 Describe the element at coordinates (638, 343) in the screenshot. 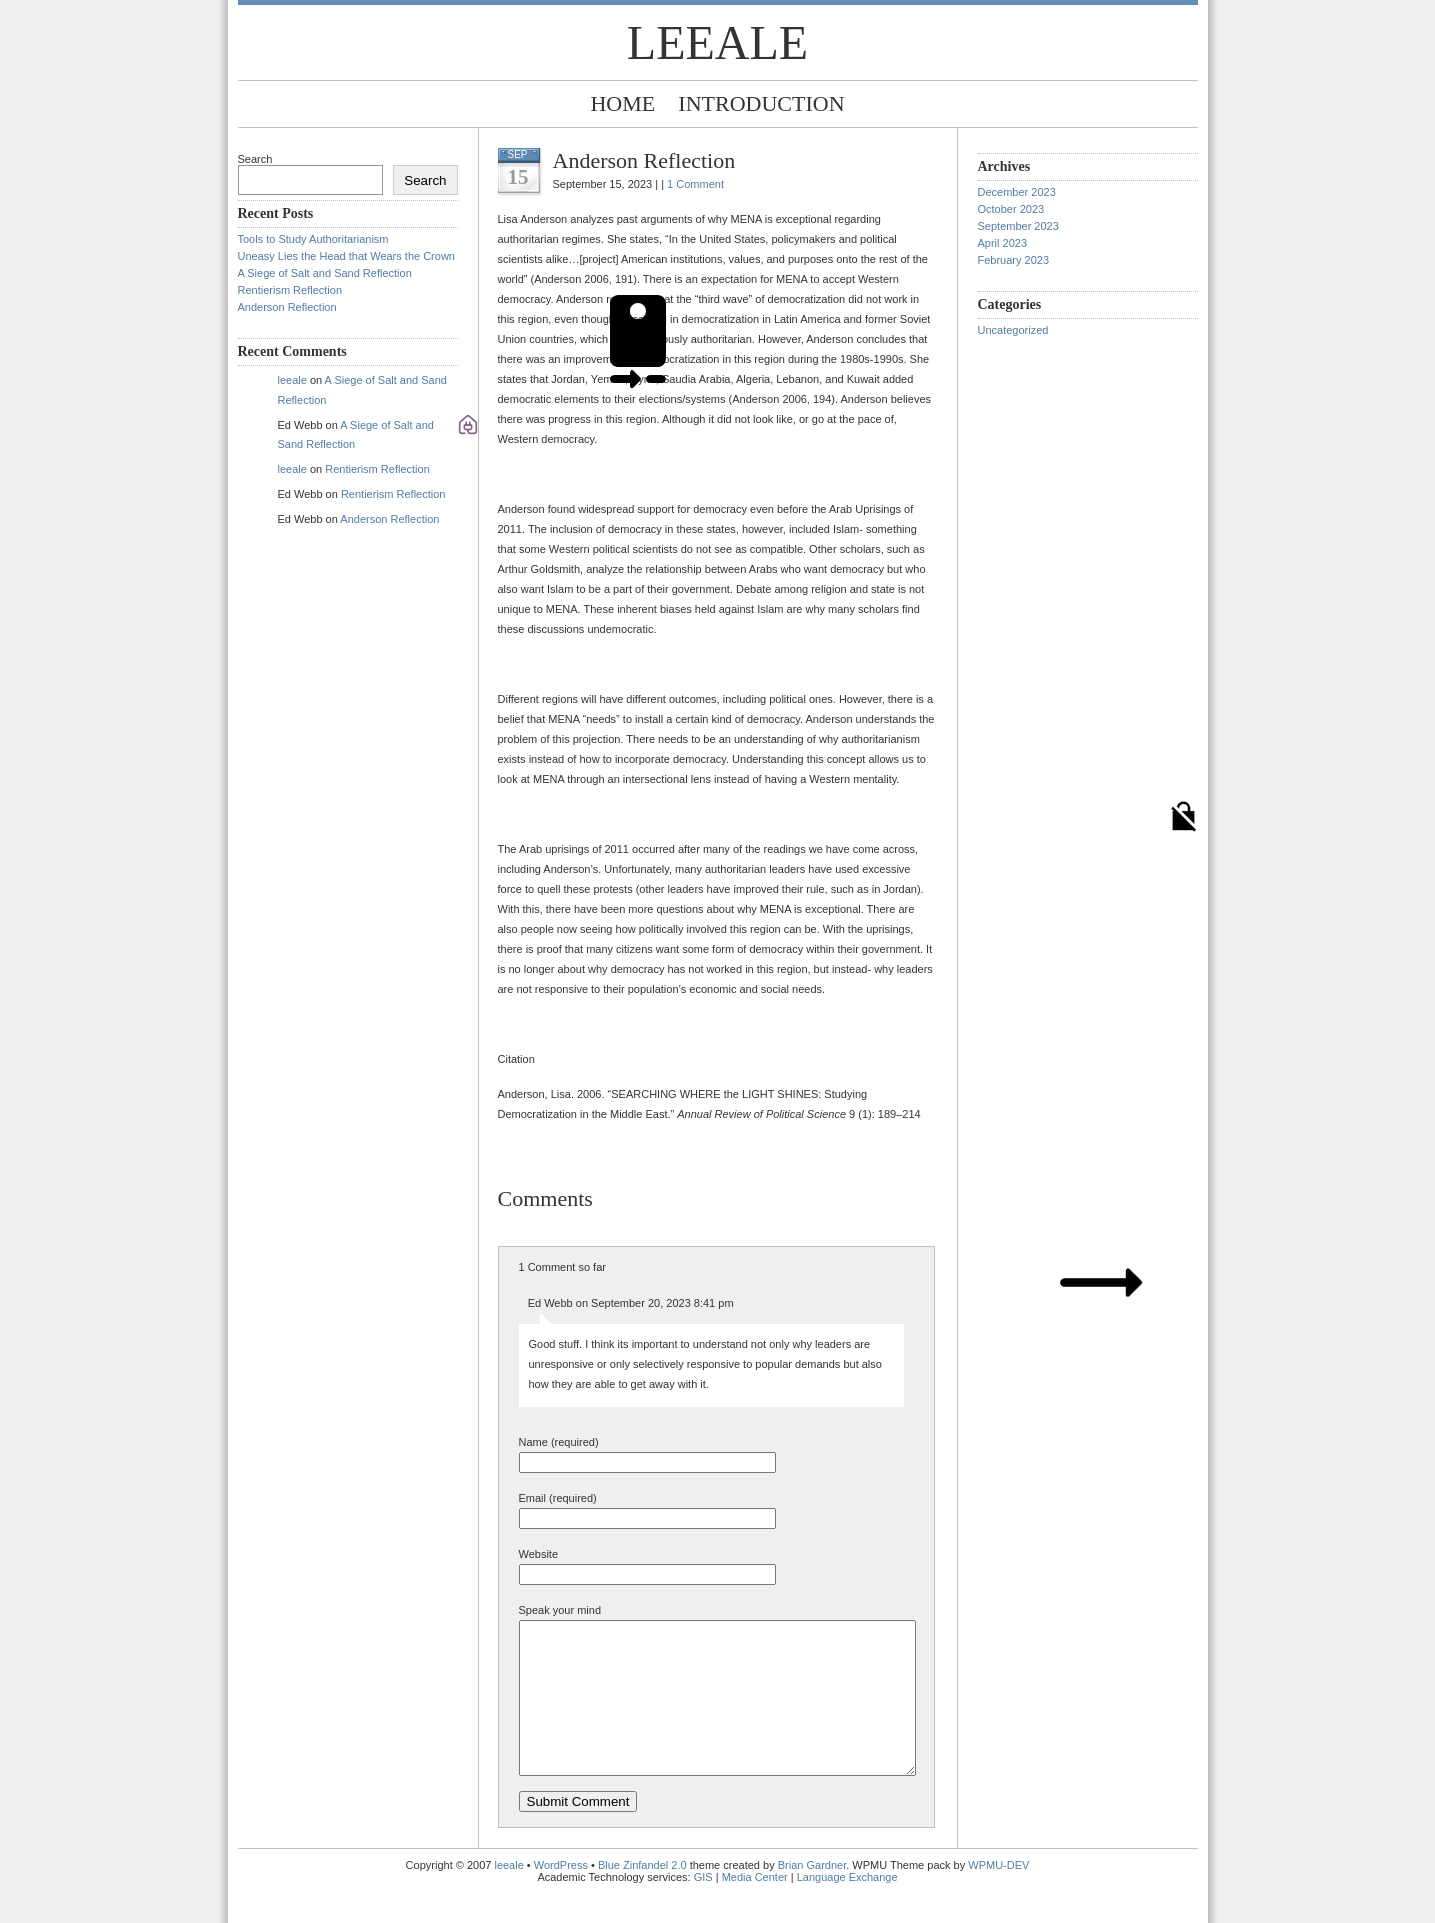

I see `switch to rear camera` at that location.